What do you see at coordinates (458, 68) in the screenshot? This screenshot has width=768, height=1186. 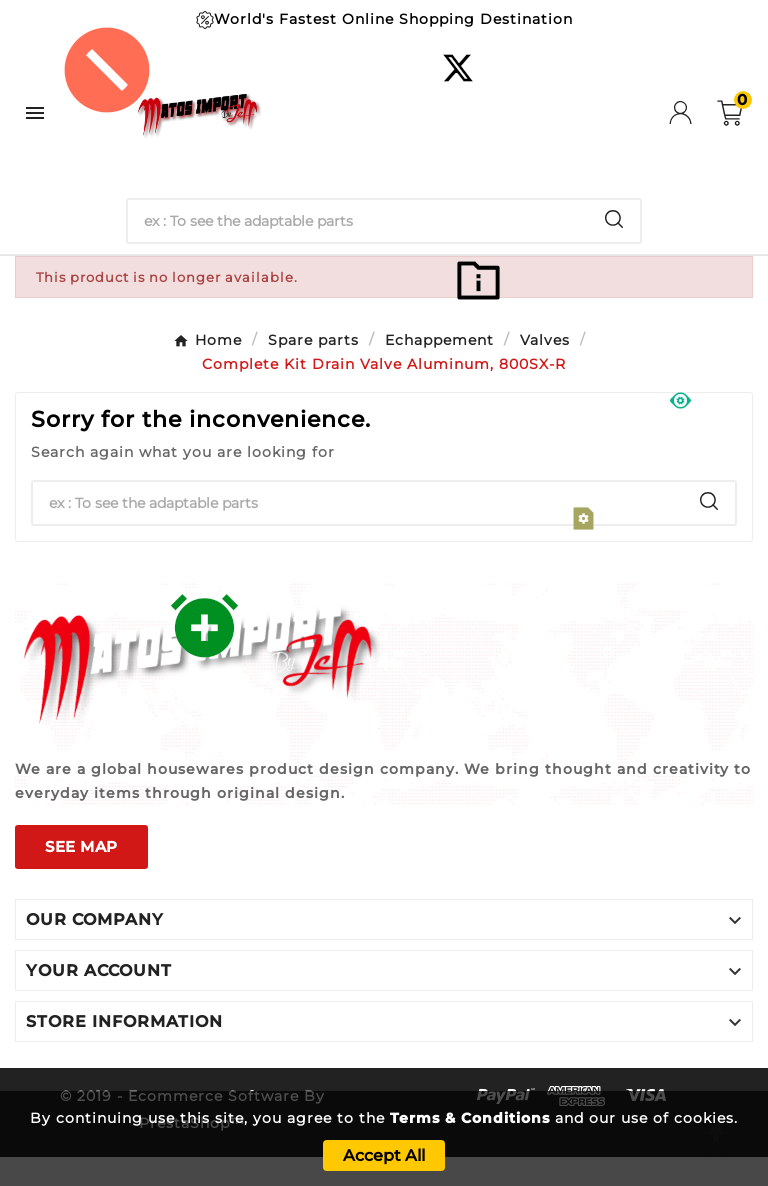 I see `share to X (formerly Twitter)` at bounding box center [458, 68].